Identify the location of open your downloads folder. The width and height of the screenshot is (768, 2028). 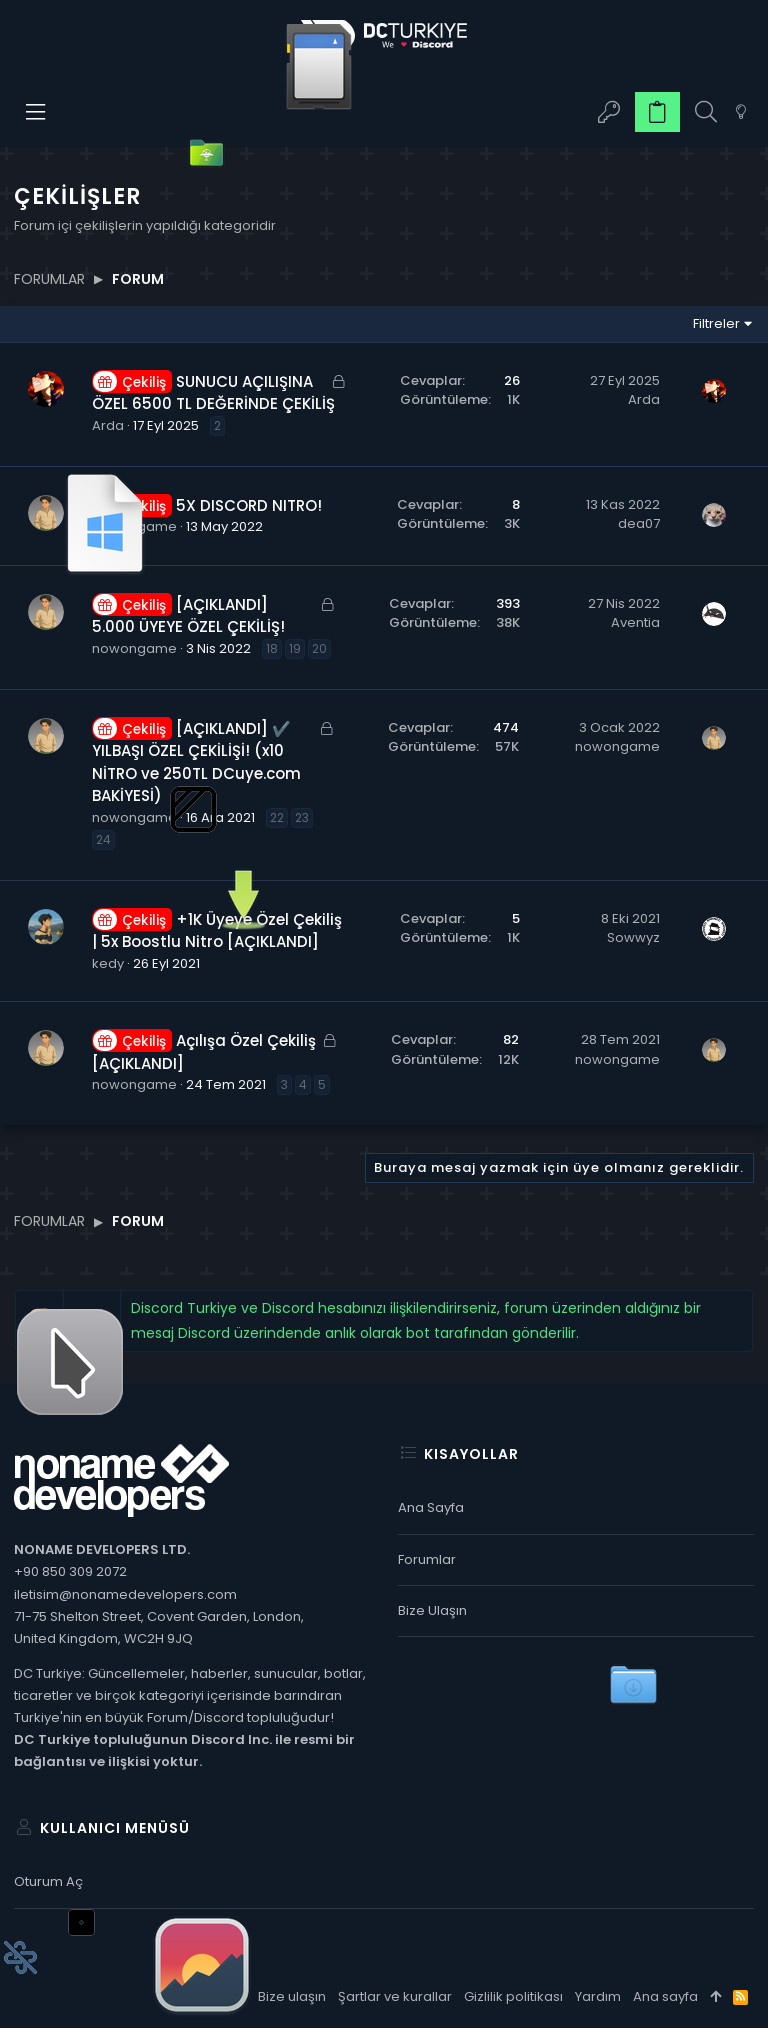
(633, 1684).